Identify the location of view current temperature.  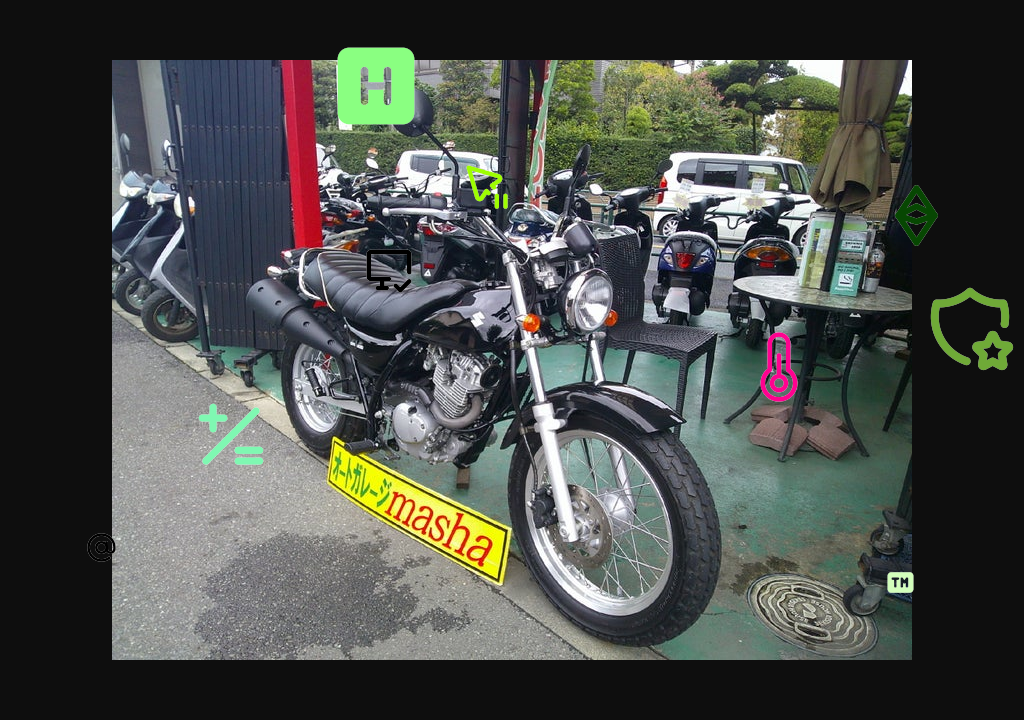
(779, 367).